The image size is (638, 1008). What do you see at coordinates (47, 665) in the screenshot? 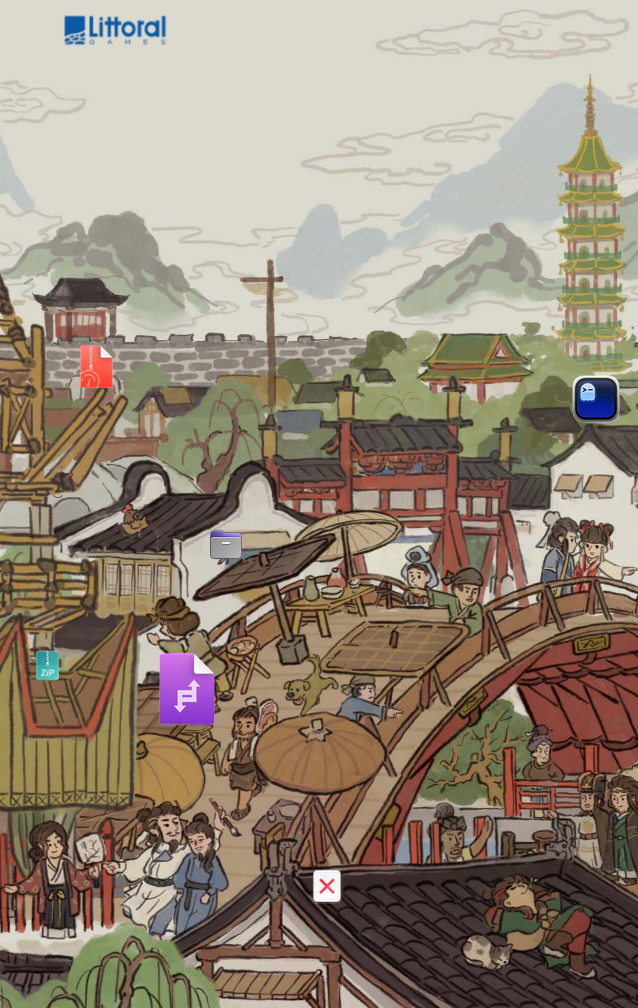
I see `open or extract a compressed zip file` at bounding box center [47, 665].